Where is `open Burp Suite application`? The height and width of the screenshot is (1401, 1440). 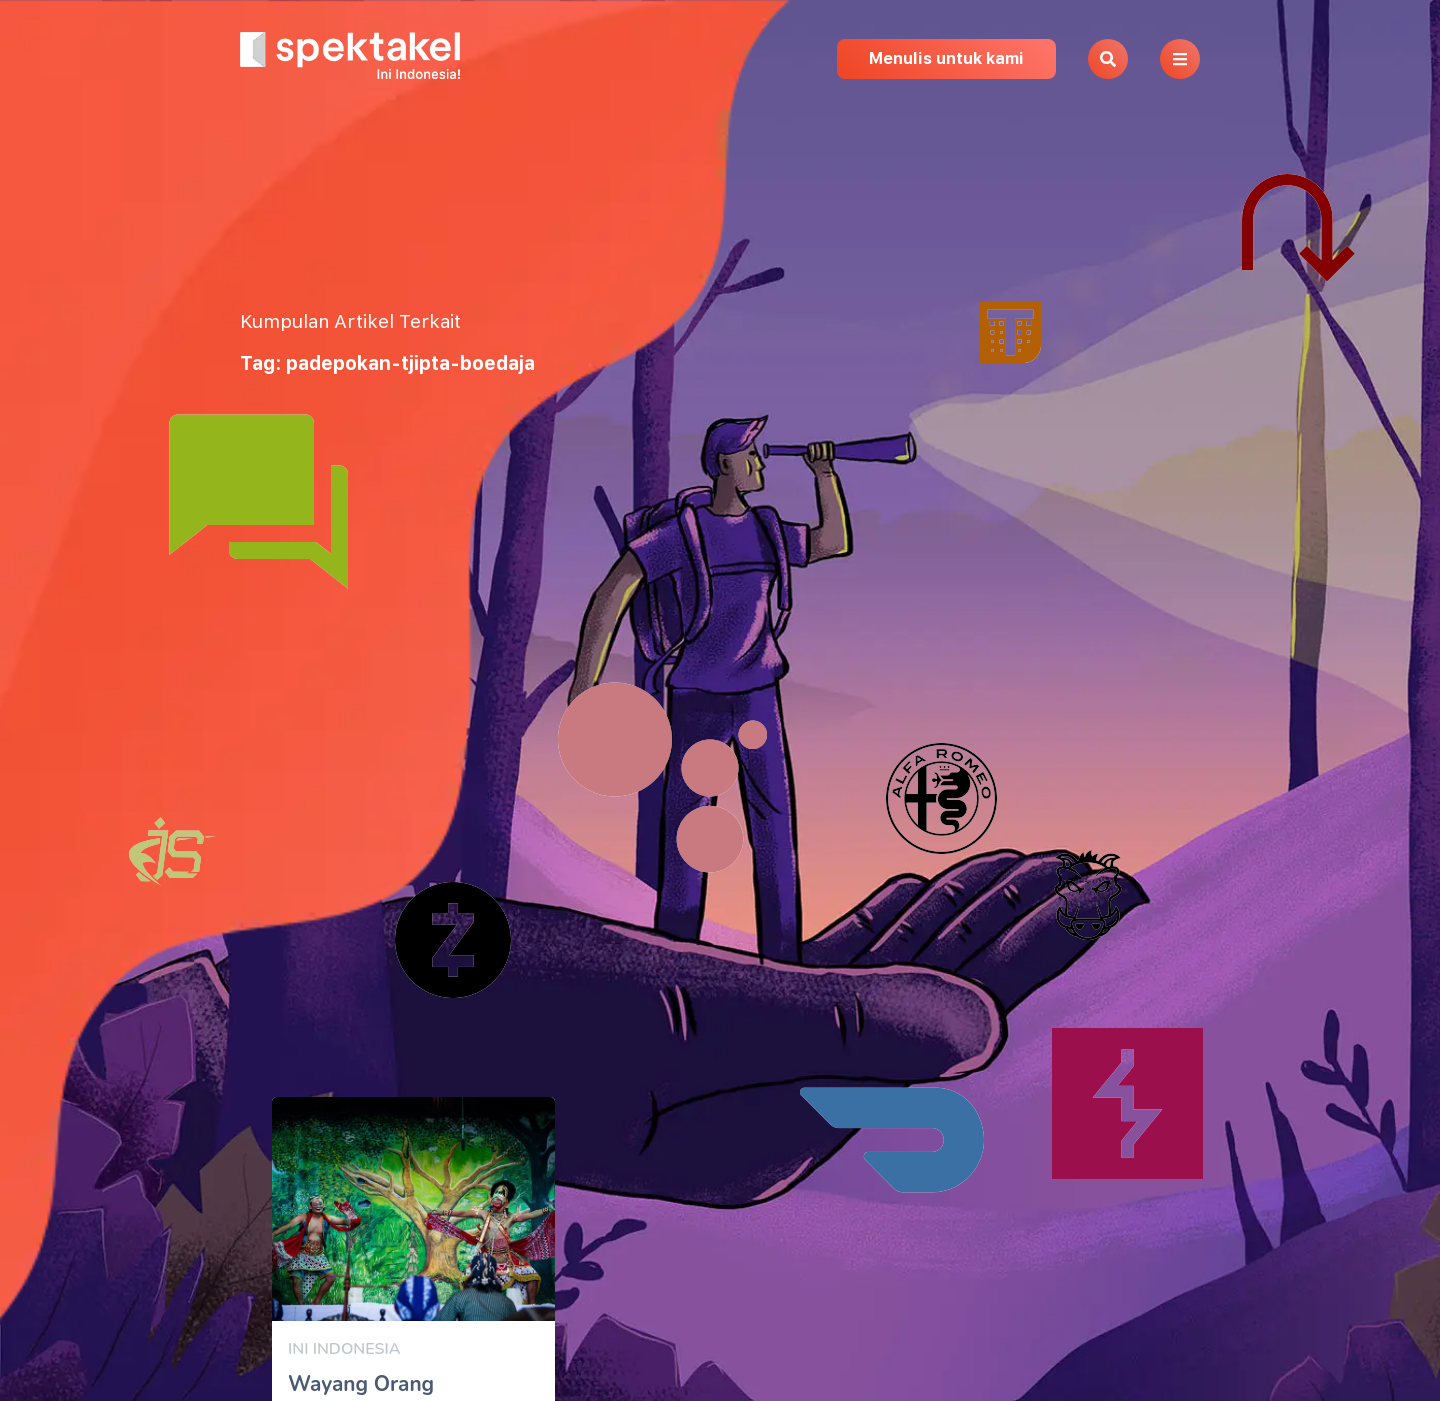
open Burp Suite application is located at coordinates (1127, 1103).